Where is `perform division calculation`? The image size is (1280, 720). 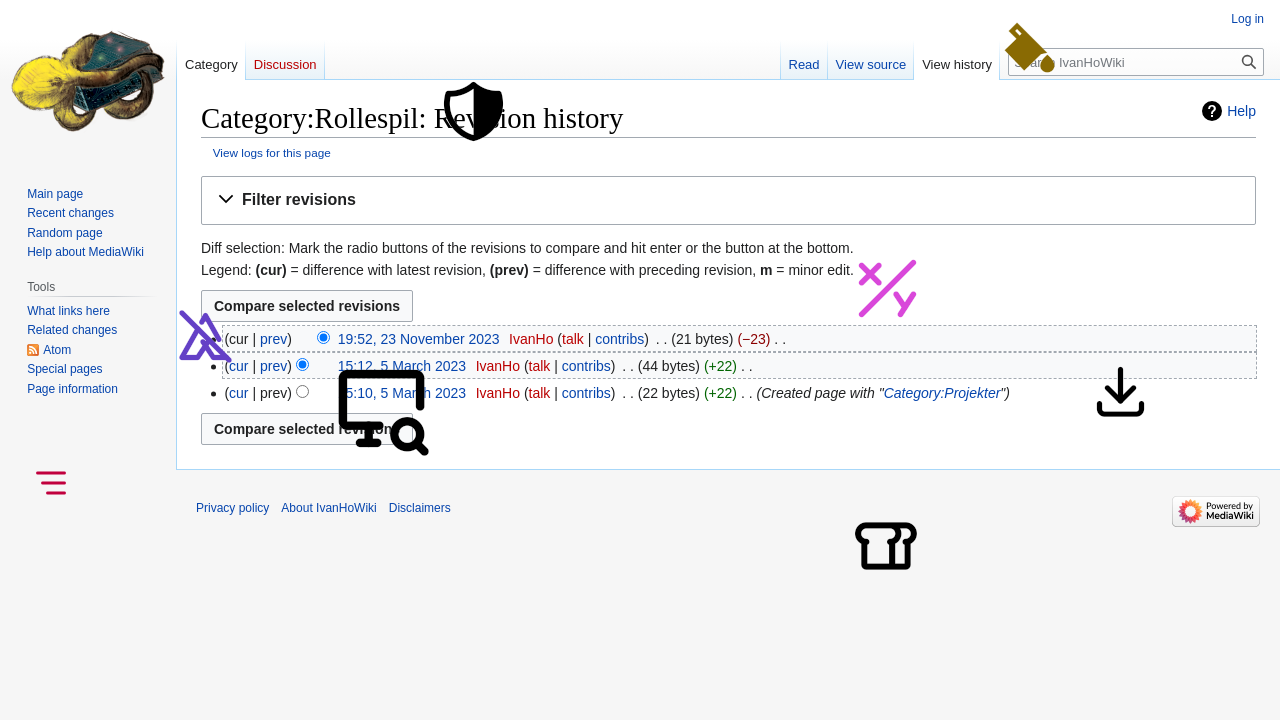 perform division calculation is located at coordinates (887, 288).